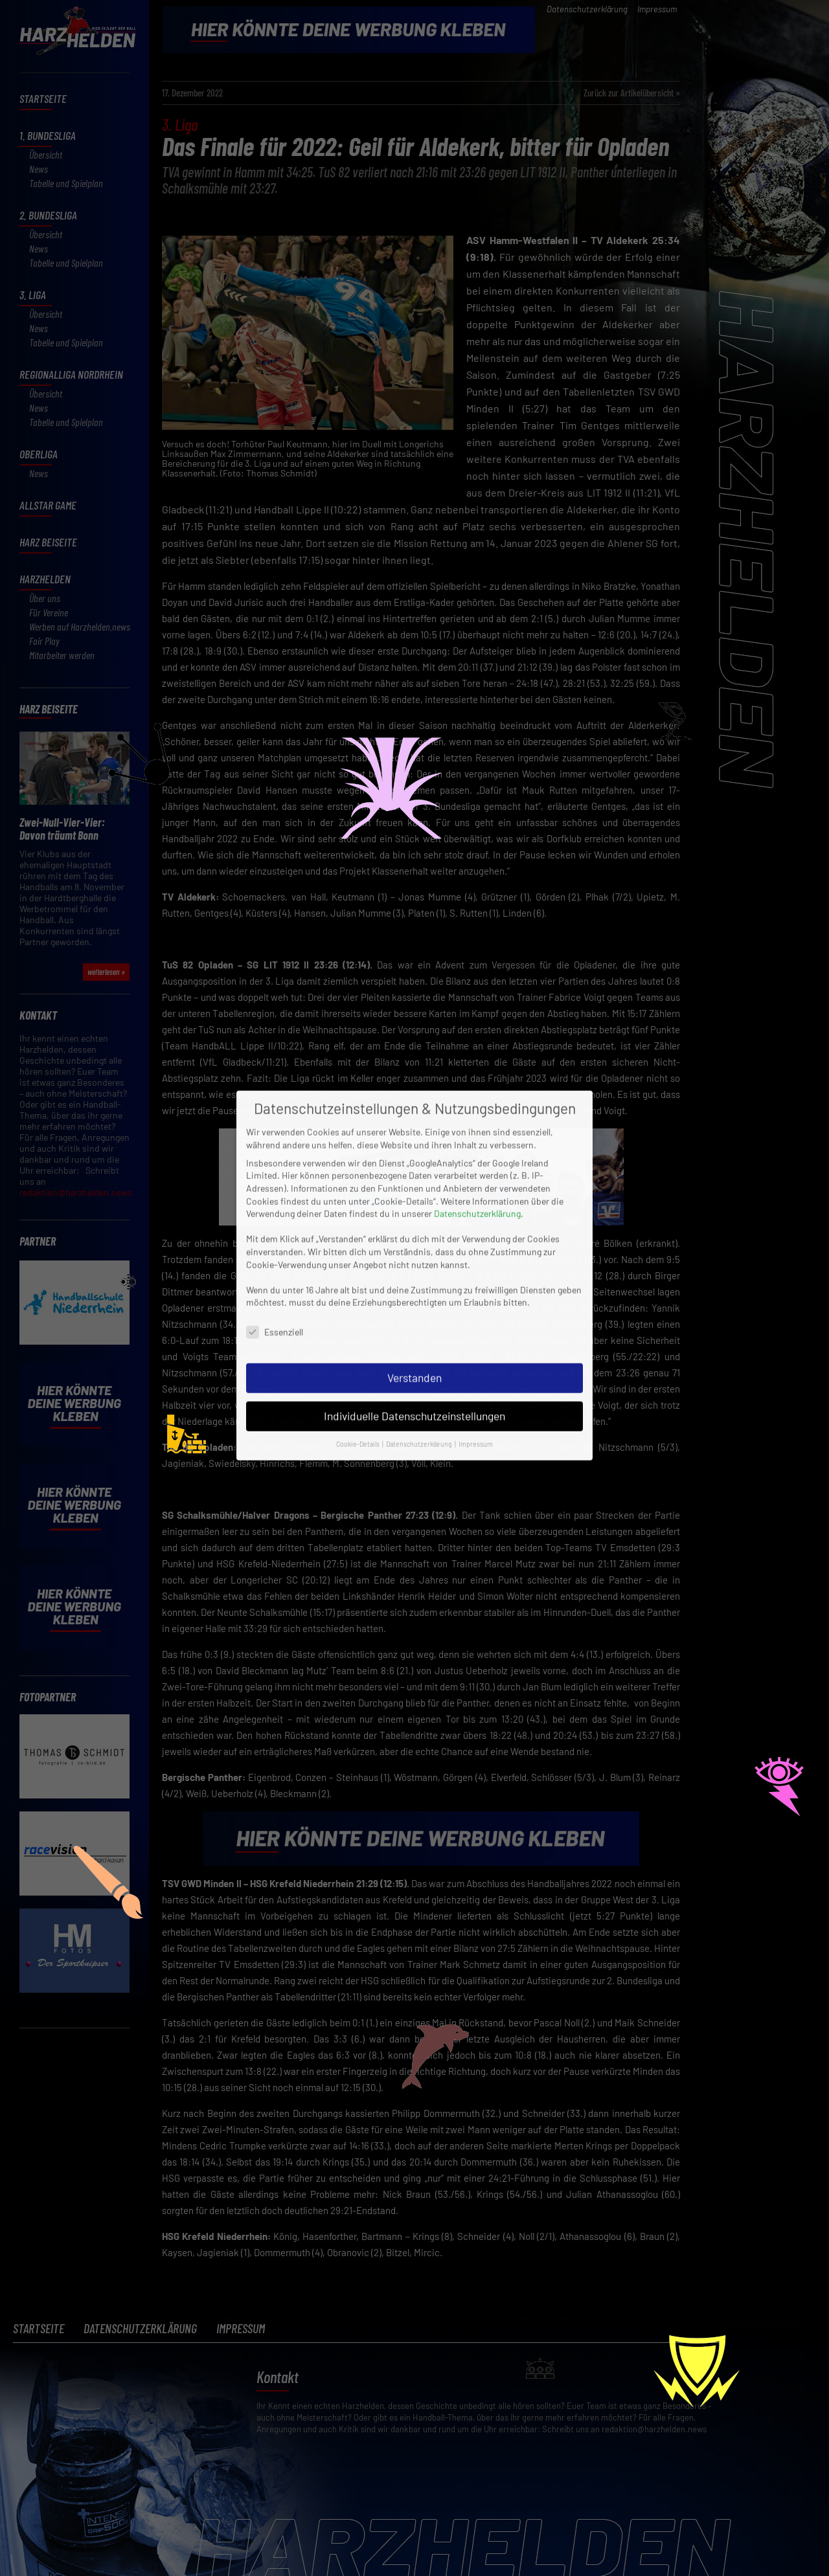  Describe the element at coordinates (391, 788) in the screenshot. I see `indicates volcanic activity or hazard in a game` at that location.